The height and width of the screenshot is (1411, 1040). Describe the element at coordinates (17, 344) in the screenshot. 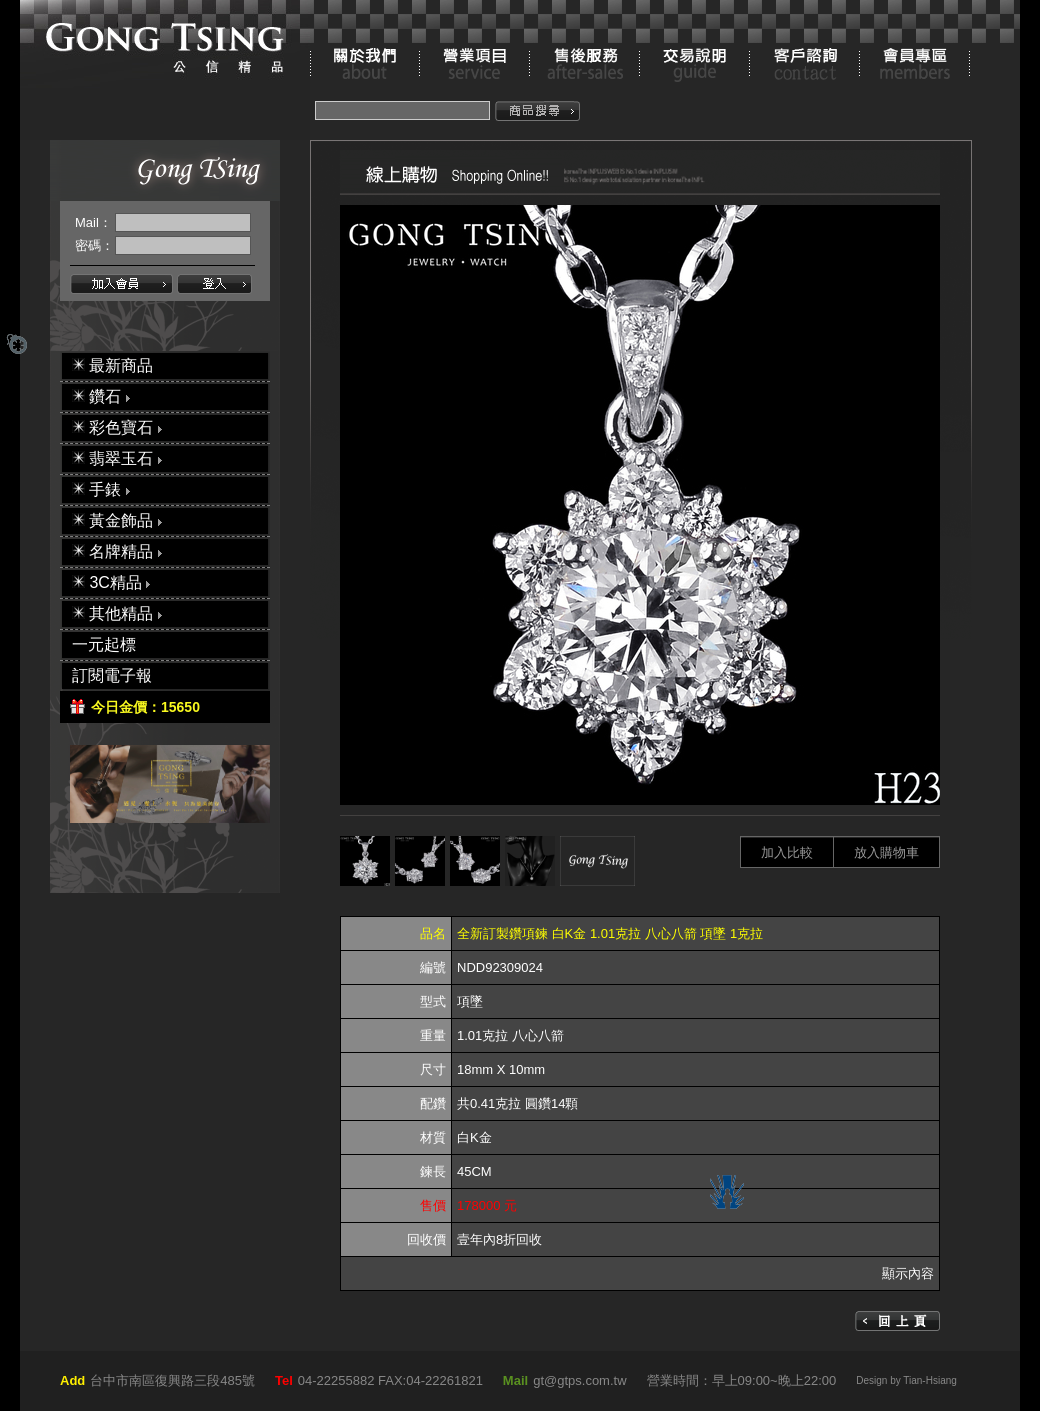

I see `activate ice bomb ability or weapon` at that location.